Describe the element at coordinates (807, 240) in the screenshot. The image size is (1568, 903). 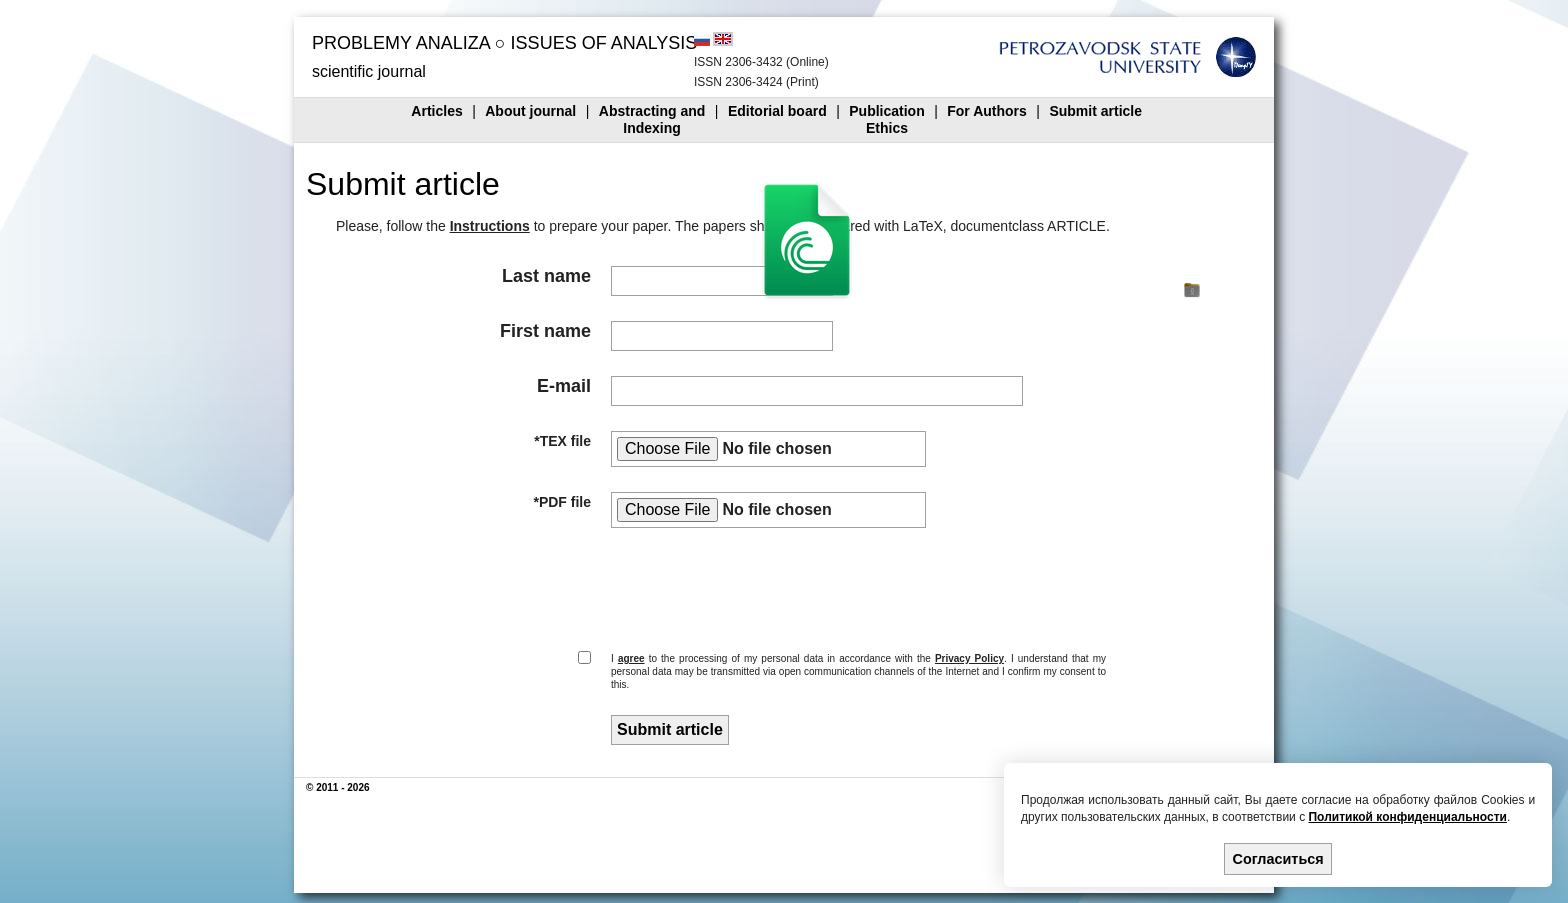
I see `a torrent file ready to open with BitTorrent client` at that location.